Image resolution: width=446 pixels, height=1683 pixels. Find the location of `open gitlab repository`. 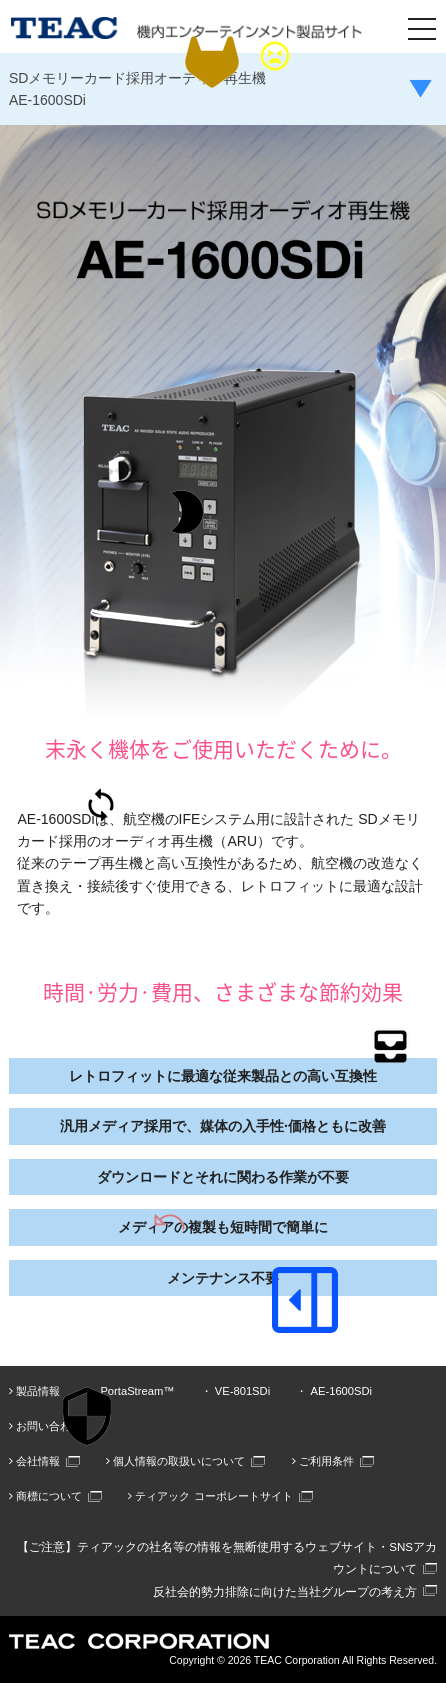

open gitlab repository is located at coordinates (212, 61).